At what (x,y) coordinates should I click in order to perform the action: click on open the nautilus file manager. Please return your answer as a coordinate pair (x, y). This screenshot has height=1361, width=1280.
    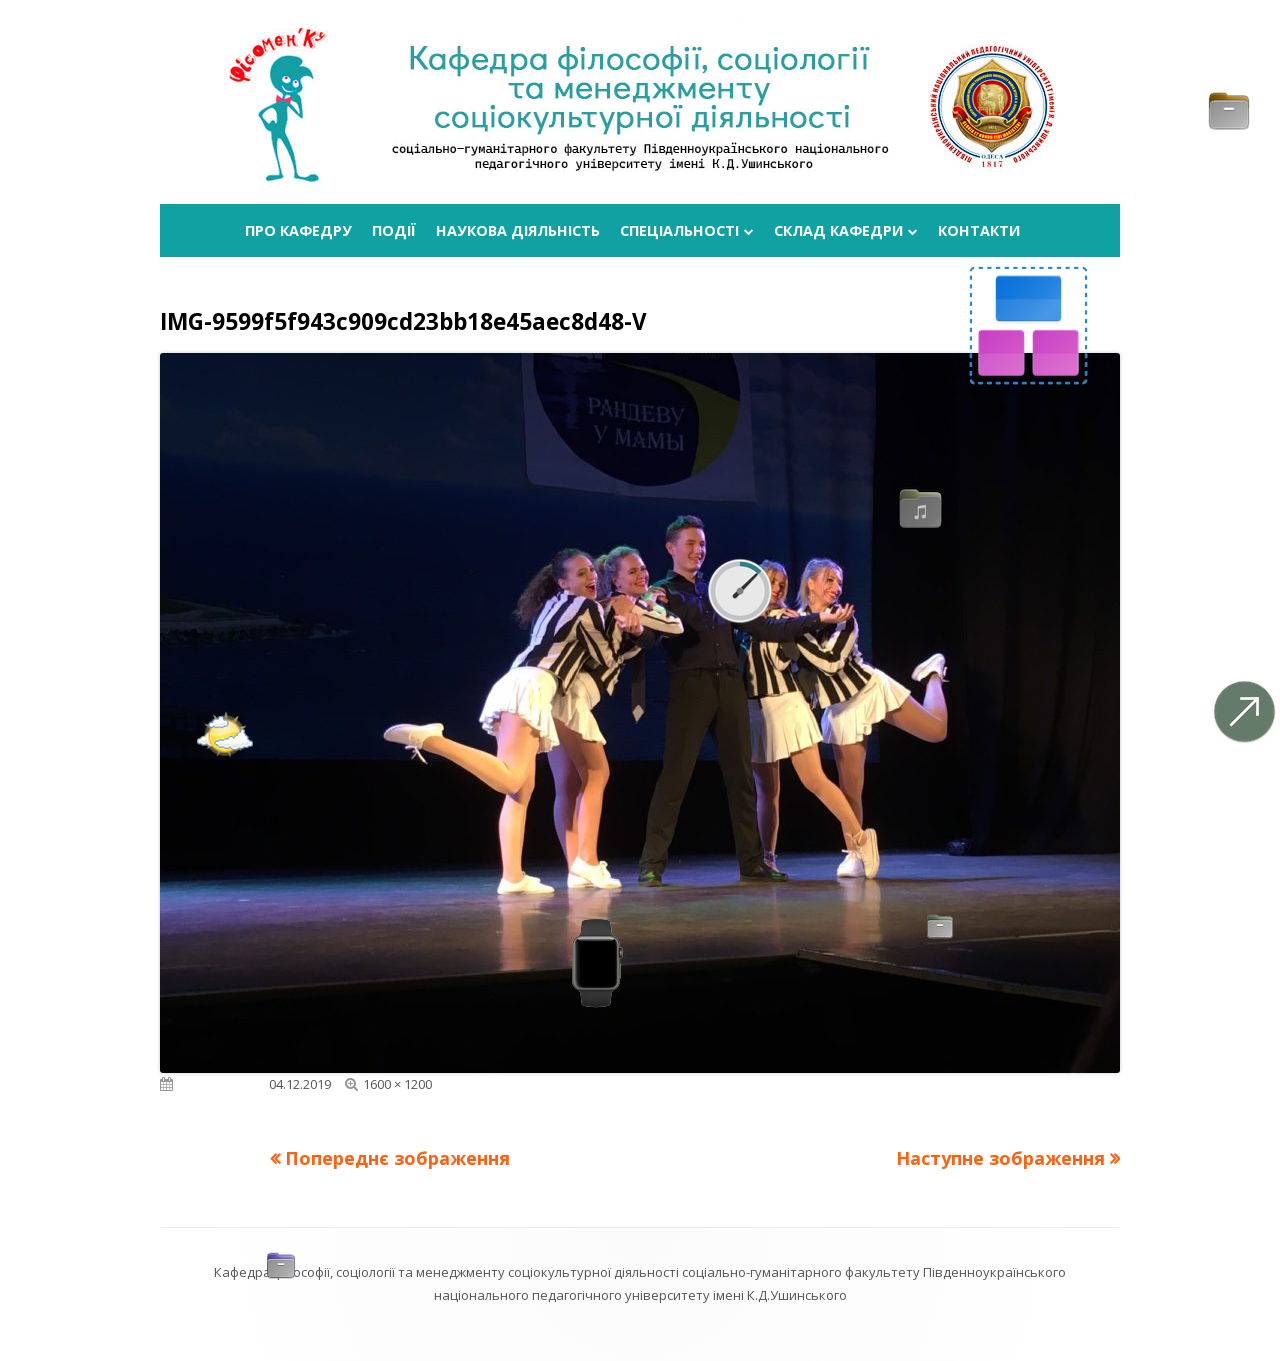
    Looking at the image, I should click on (281, 1265).